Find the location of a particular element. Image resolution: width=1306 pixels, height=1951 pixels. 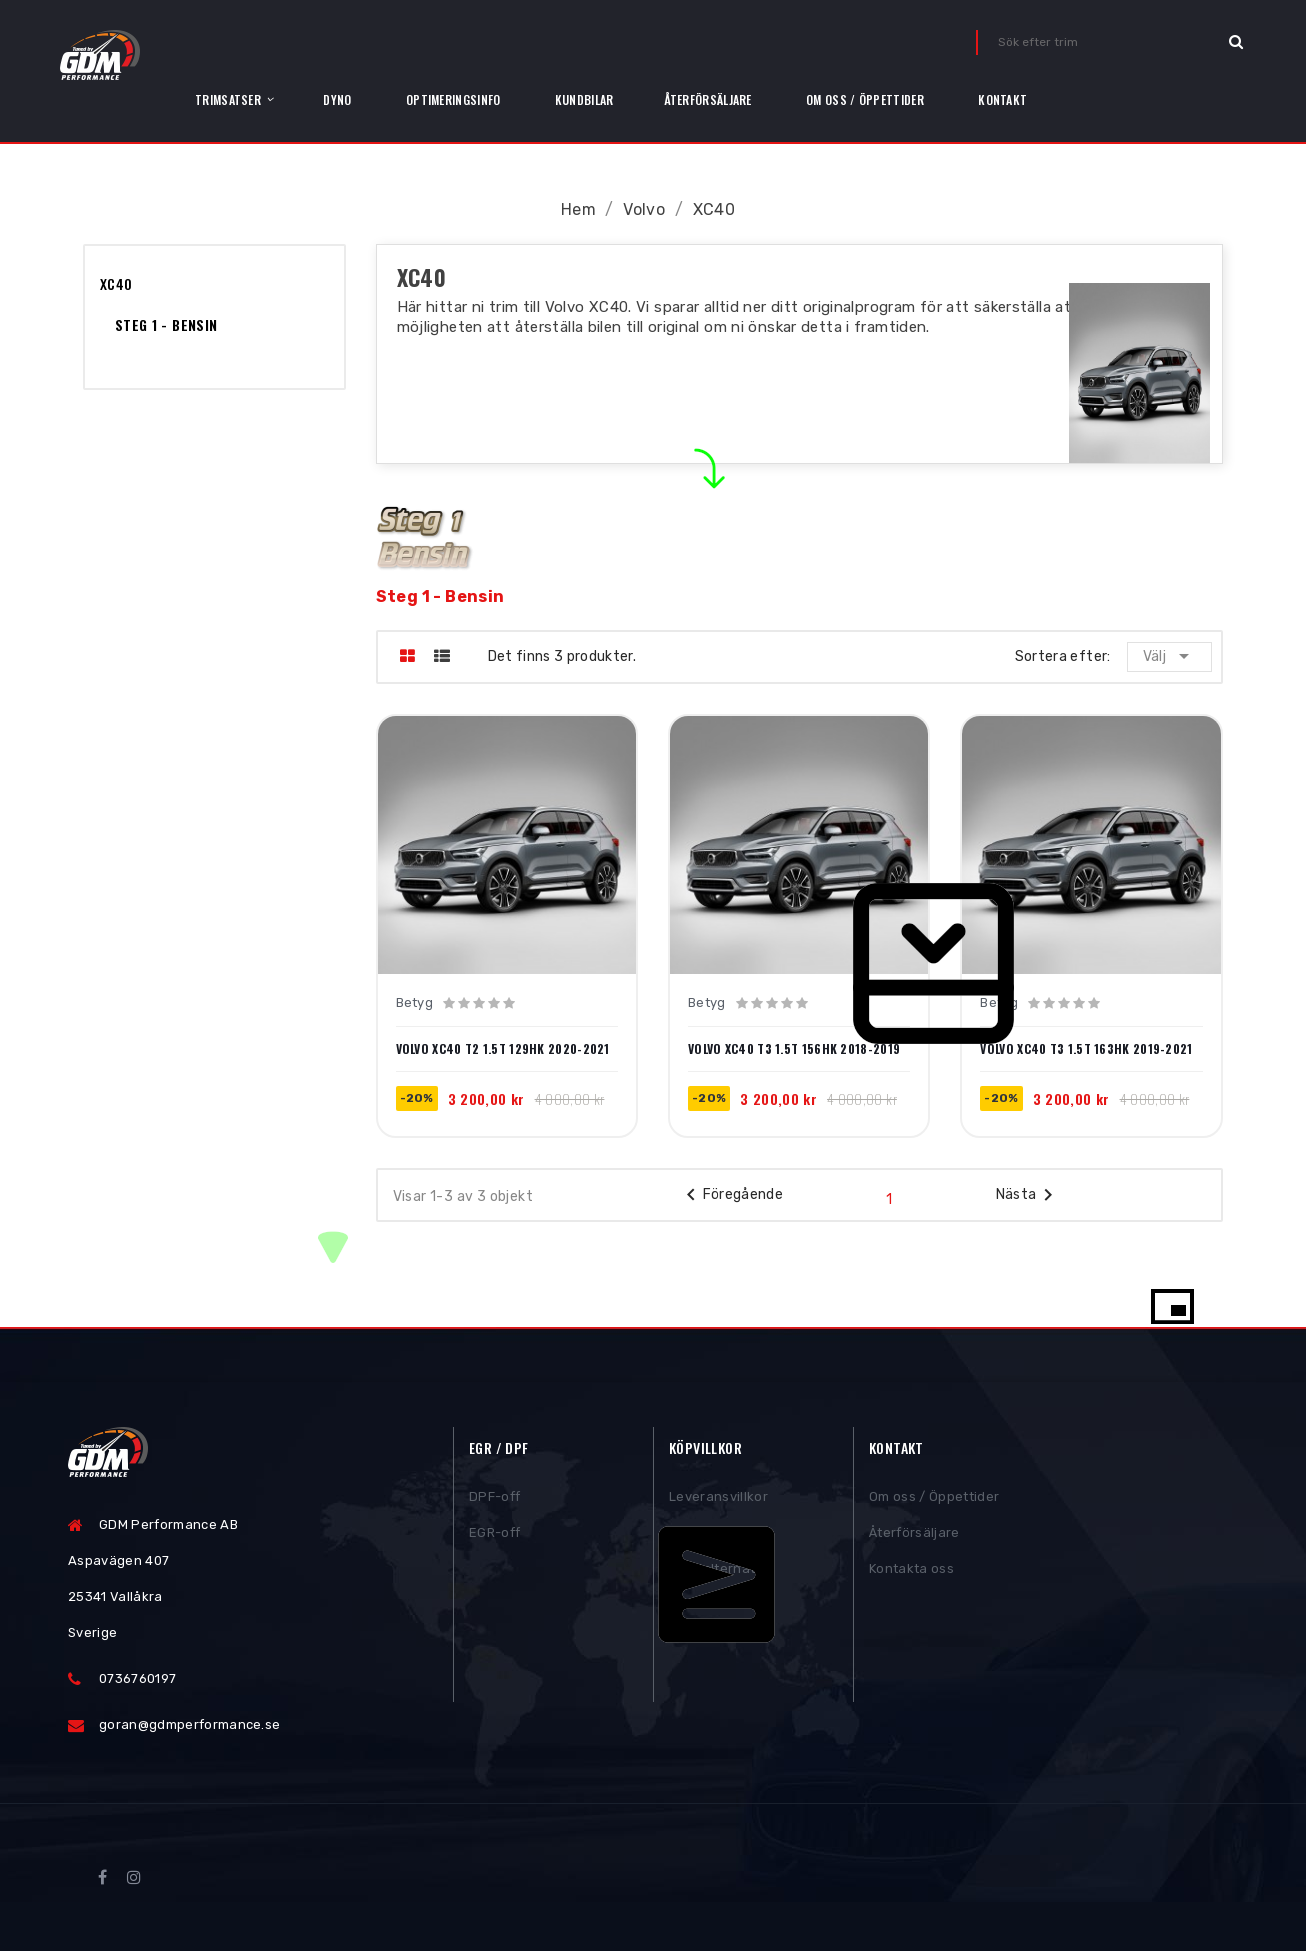

collapse bottom panel is located at coordinates (933, 963).